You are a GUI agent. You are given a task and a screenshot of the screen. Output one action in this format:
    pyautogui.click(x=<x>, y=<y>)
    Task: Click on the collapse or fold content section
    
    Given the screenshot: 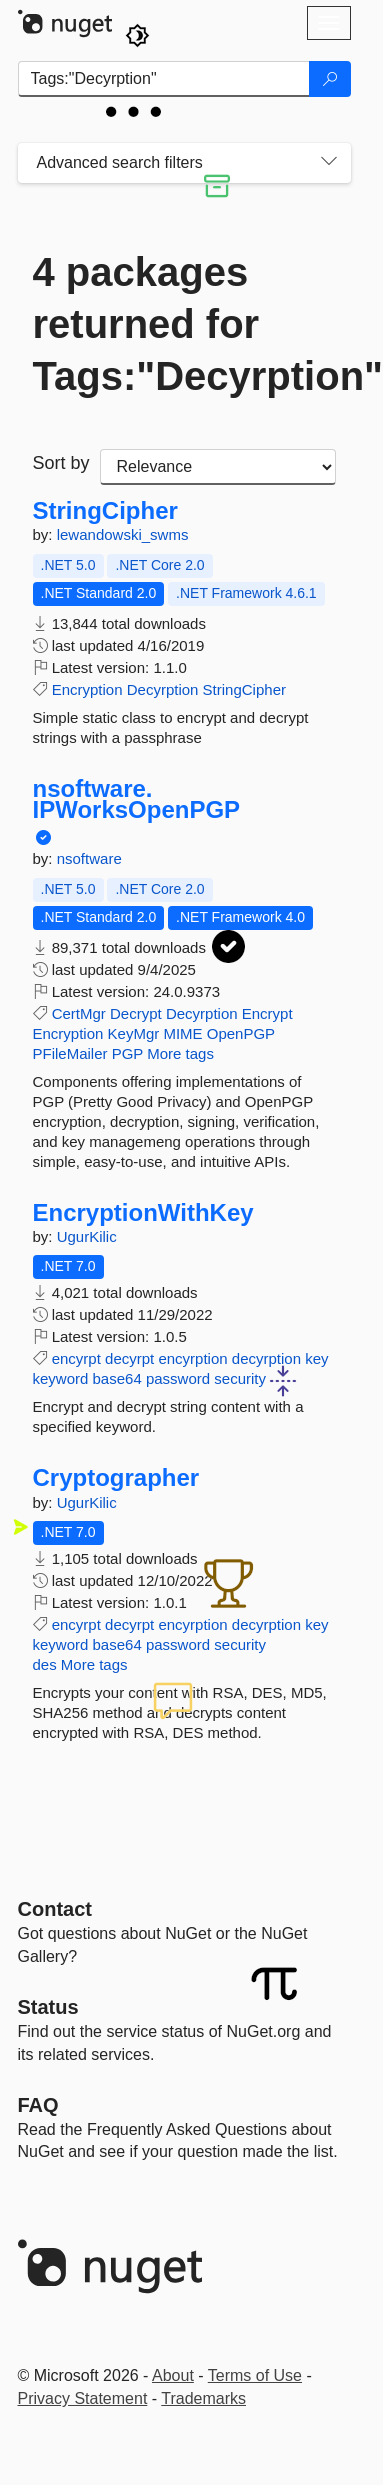 What is the action you would take?
    pyautogui.click(x=283, y=1381)
    